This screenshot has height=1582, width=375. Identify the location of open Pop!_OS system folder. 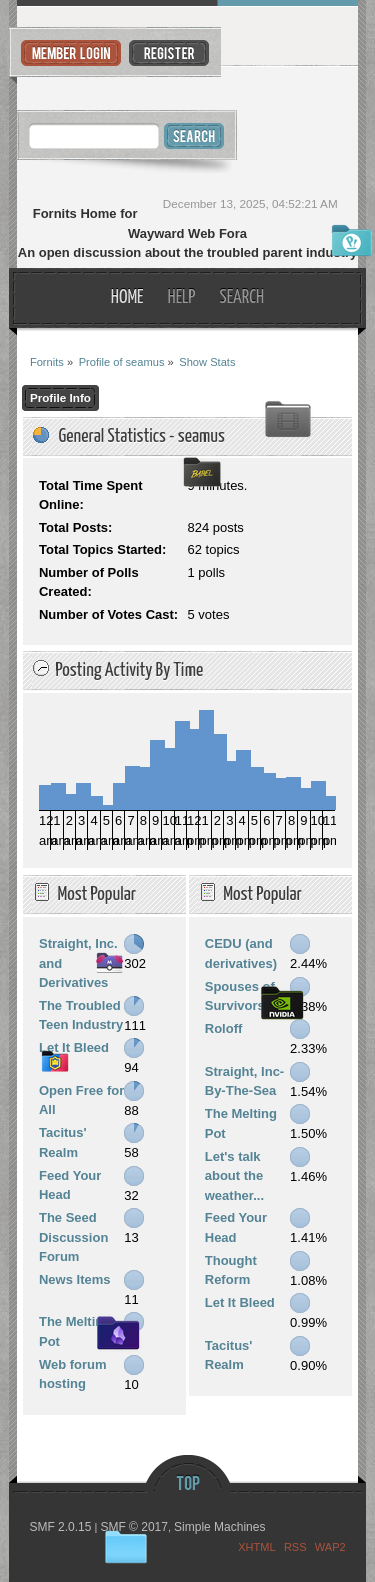
(351, 241).